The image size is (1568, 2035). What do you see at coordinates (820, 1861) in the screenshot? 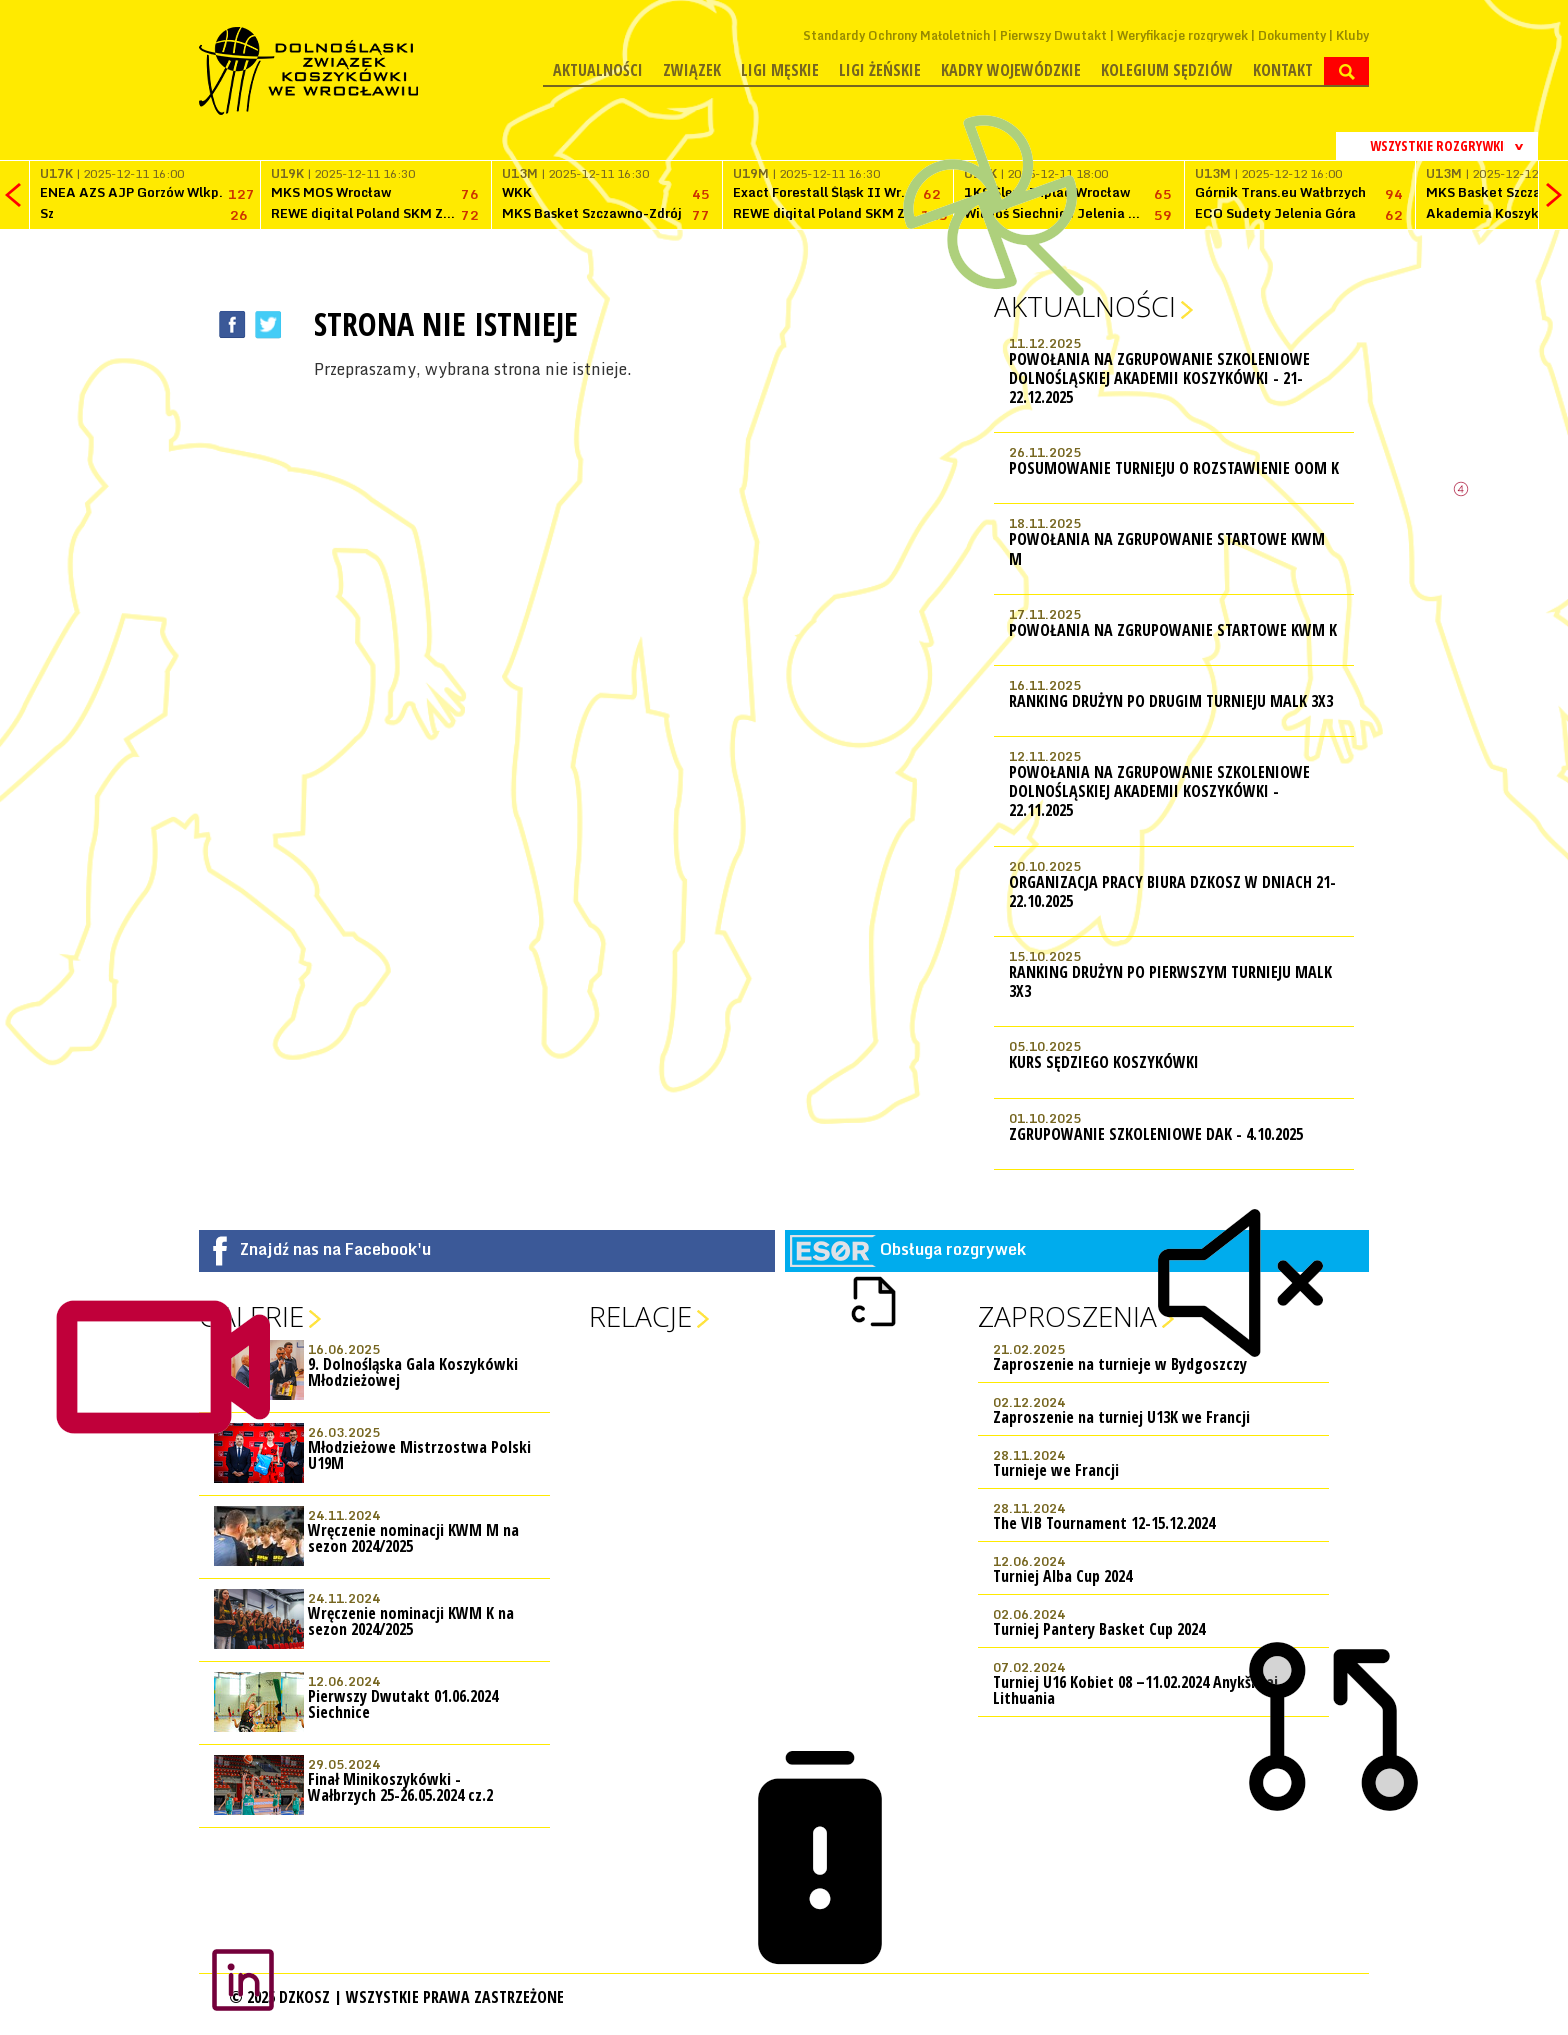
I see `indicates low battery warning` at bounding box center [820, 1861].